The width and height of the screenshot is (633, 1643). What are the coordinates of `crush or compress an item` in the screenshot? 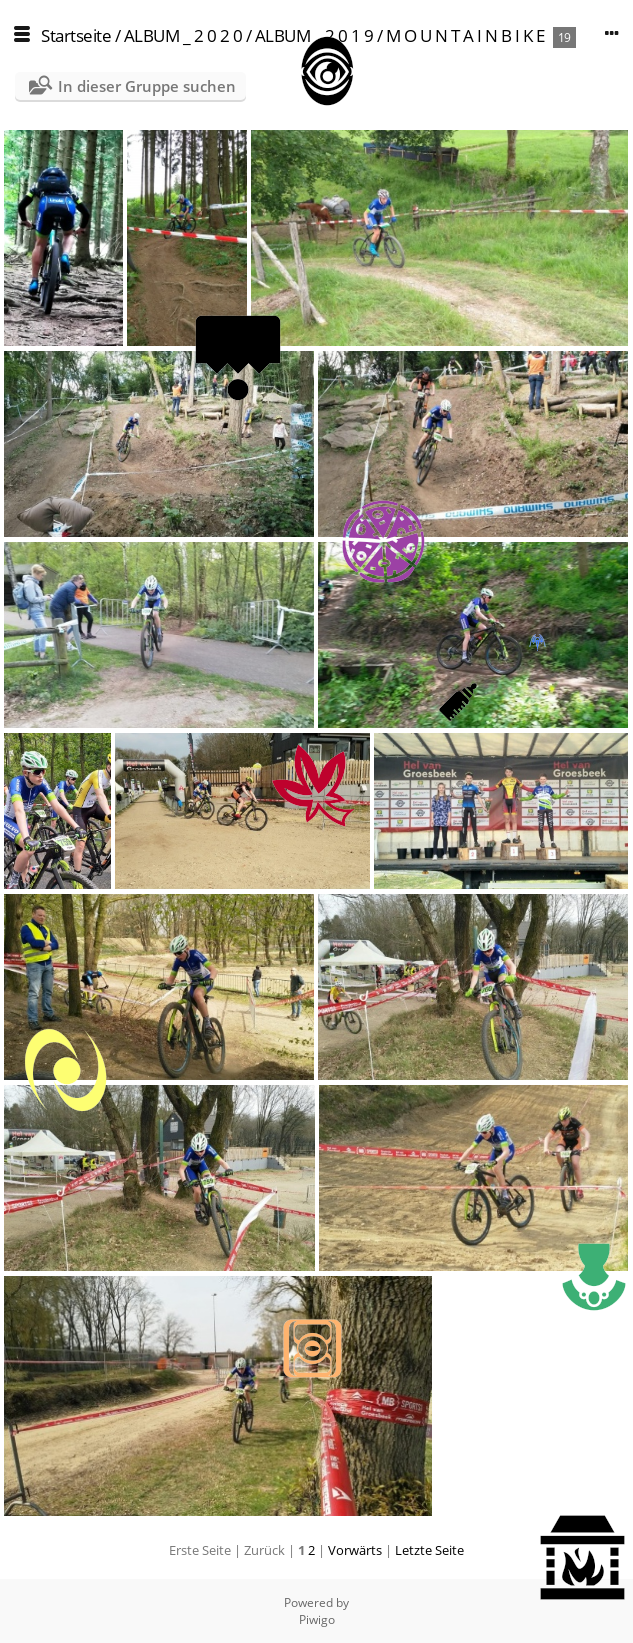 It's located at (238, 358).